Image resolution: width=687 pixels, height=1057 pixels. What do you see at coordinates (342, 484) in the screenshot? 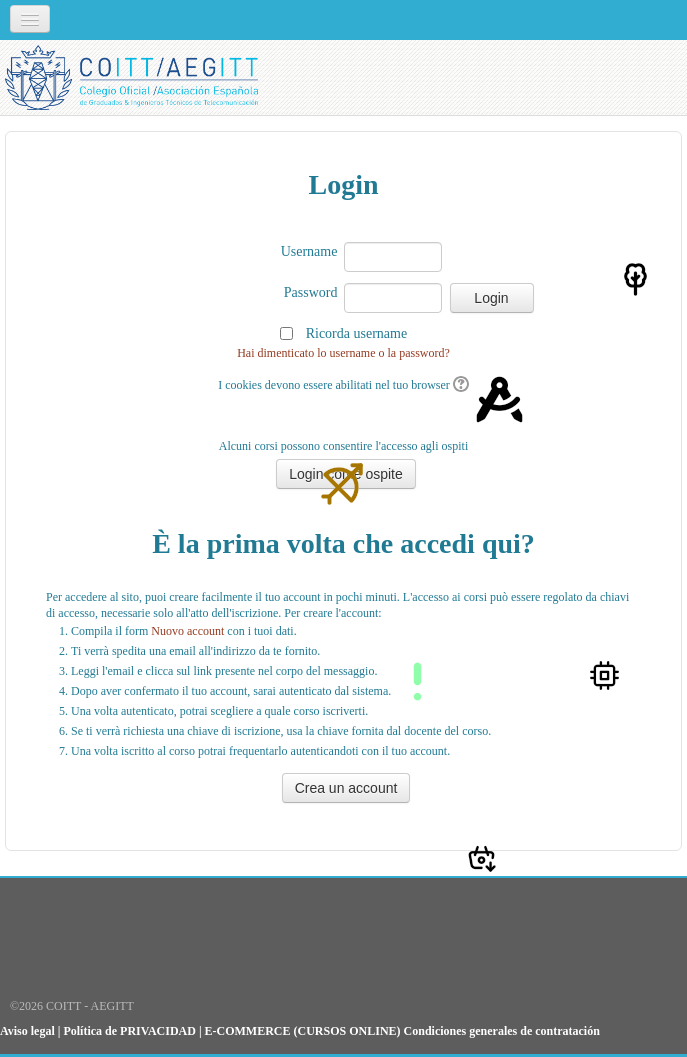
I see `archery or bow-related feature` at bounding box center [342, 484].